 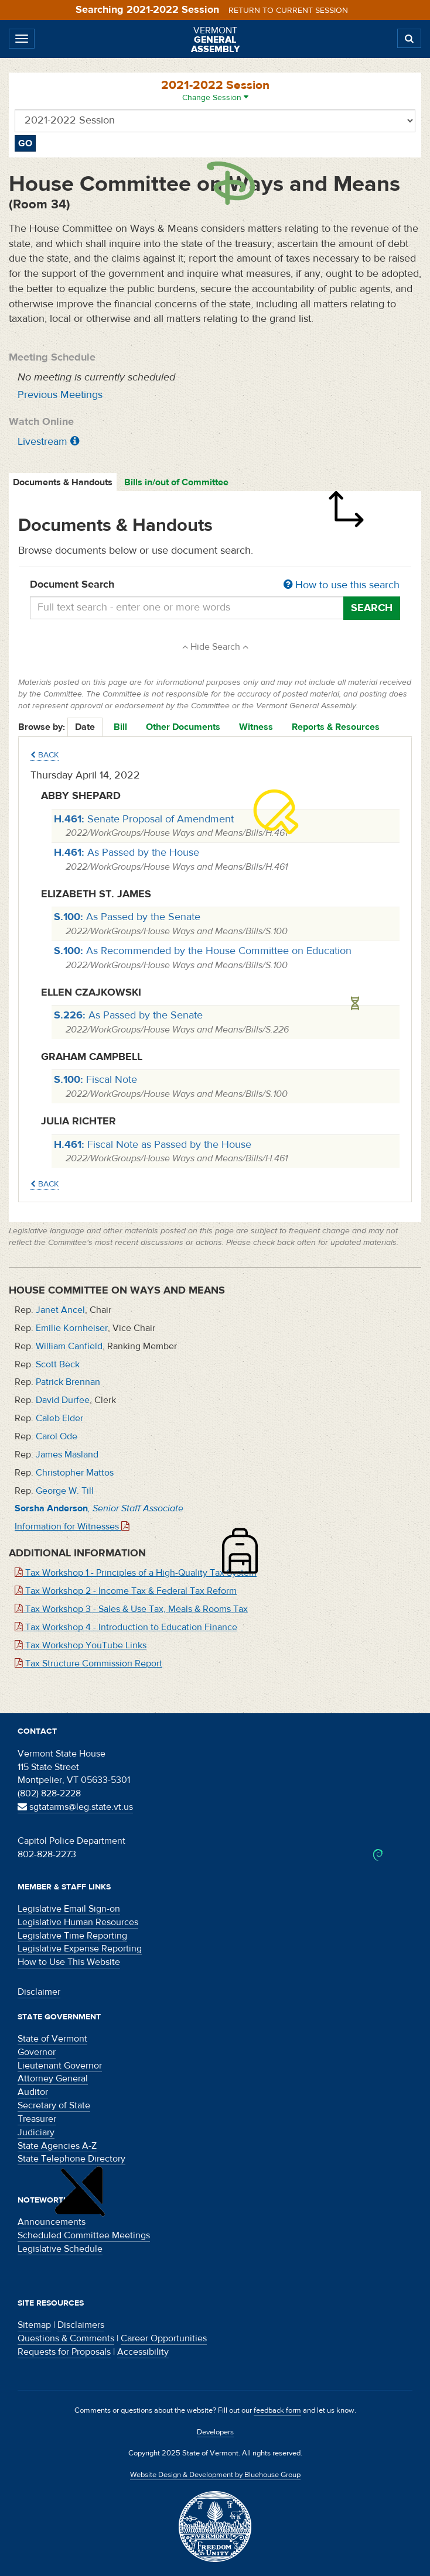 I want to click on access table tennis or ping pong game, so click(x=275, y=811).